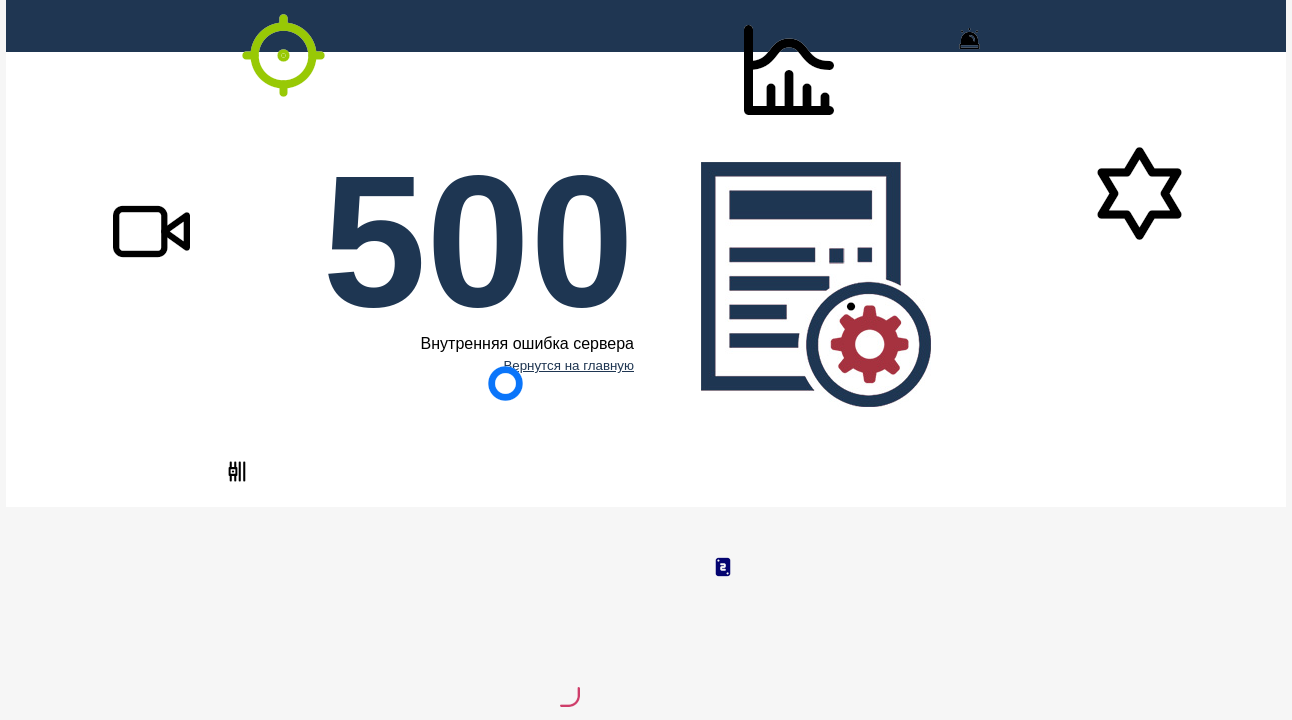 The height and width of the screenshot is (720, 1292). What do you see at coordinates (237, 471) in the screenshot?
I see `indicates a prison or correctional facility location` at bounding box center [237, 471].